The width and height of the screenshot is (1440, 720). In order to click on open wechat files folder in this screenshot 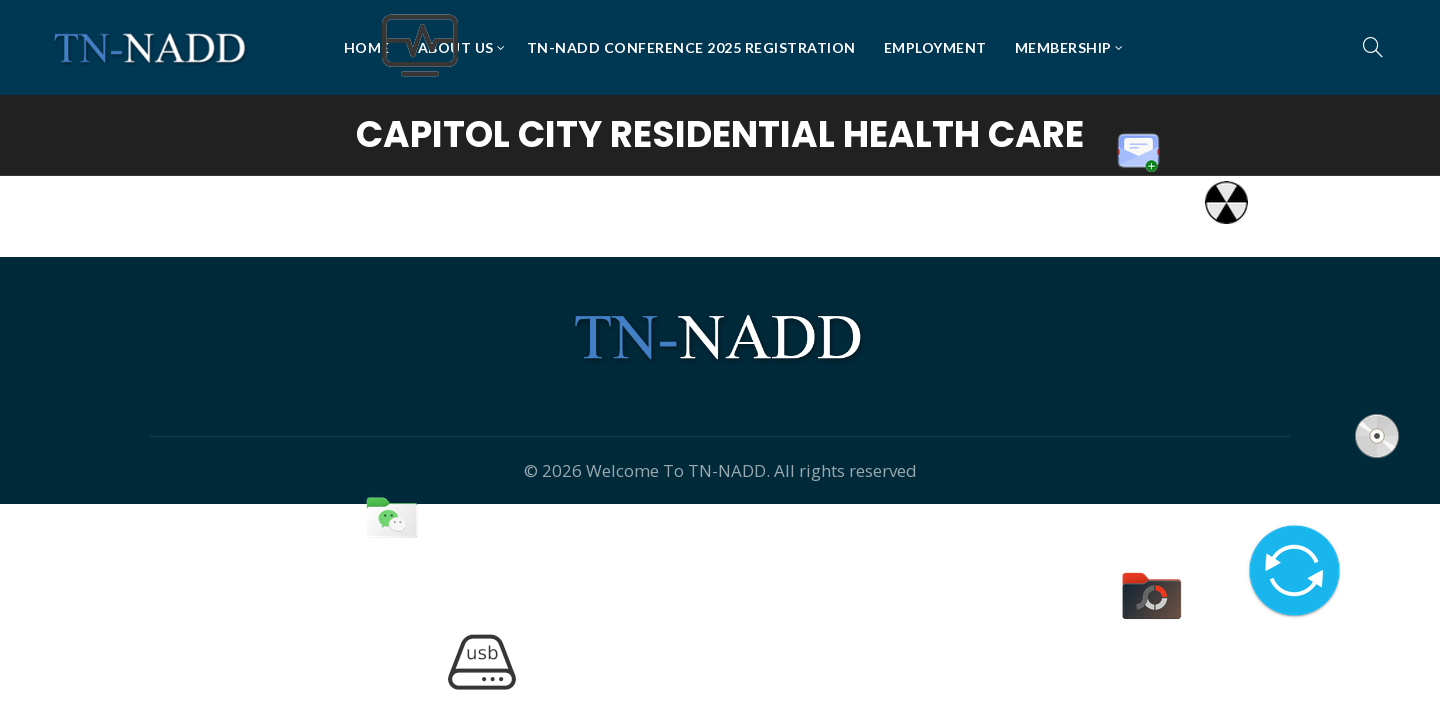, I will do `click(392, 519)`.